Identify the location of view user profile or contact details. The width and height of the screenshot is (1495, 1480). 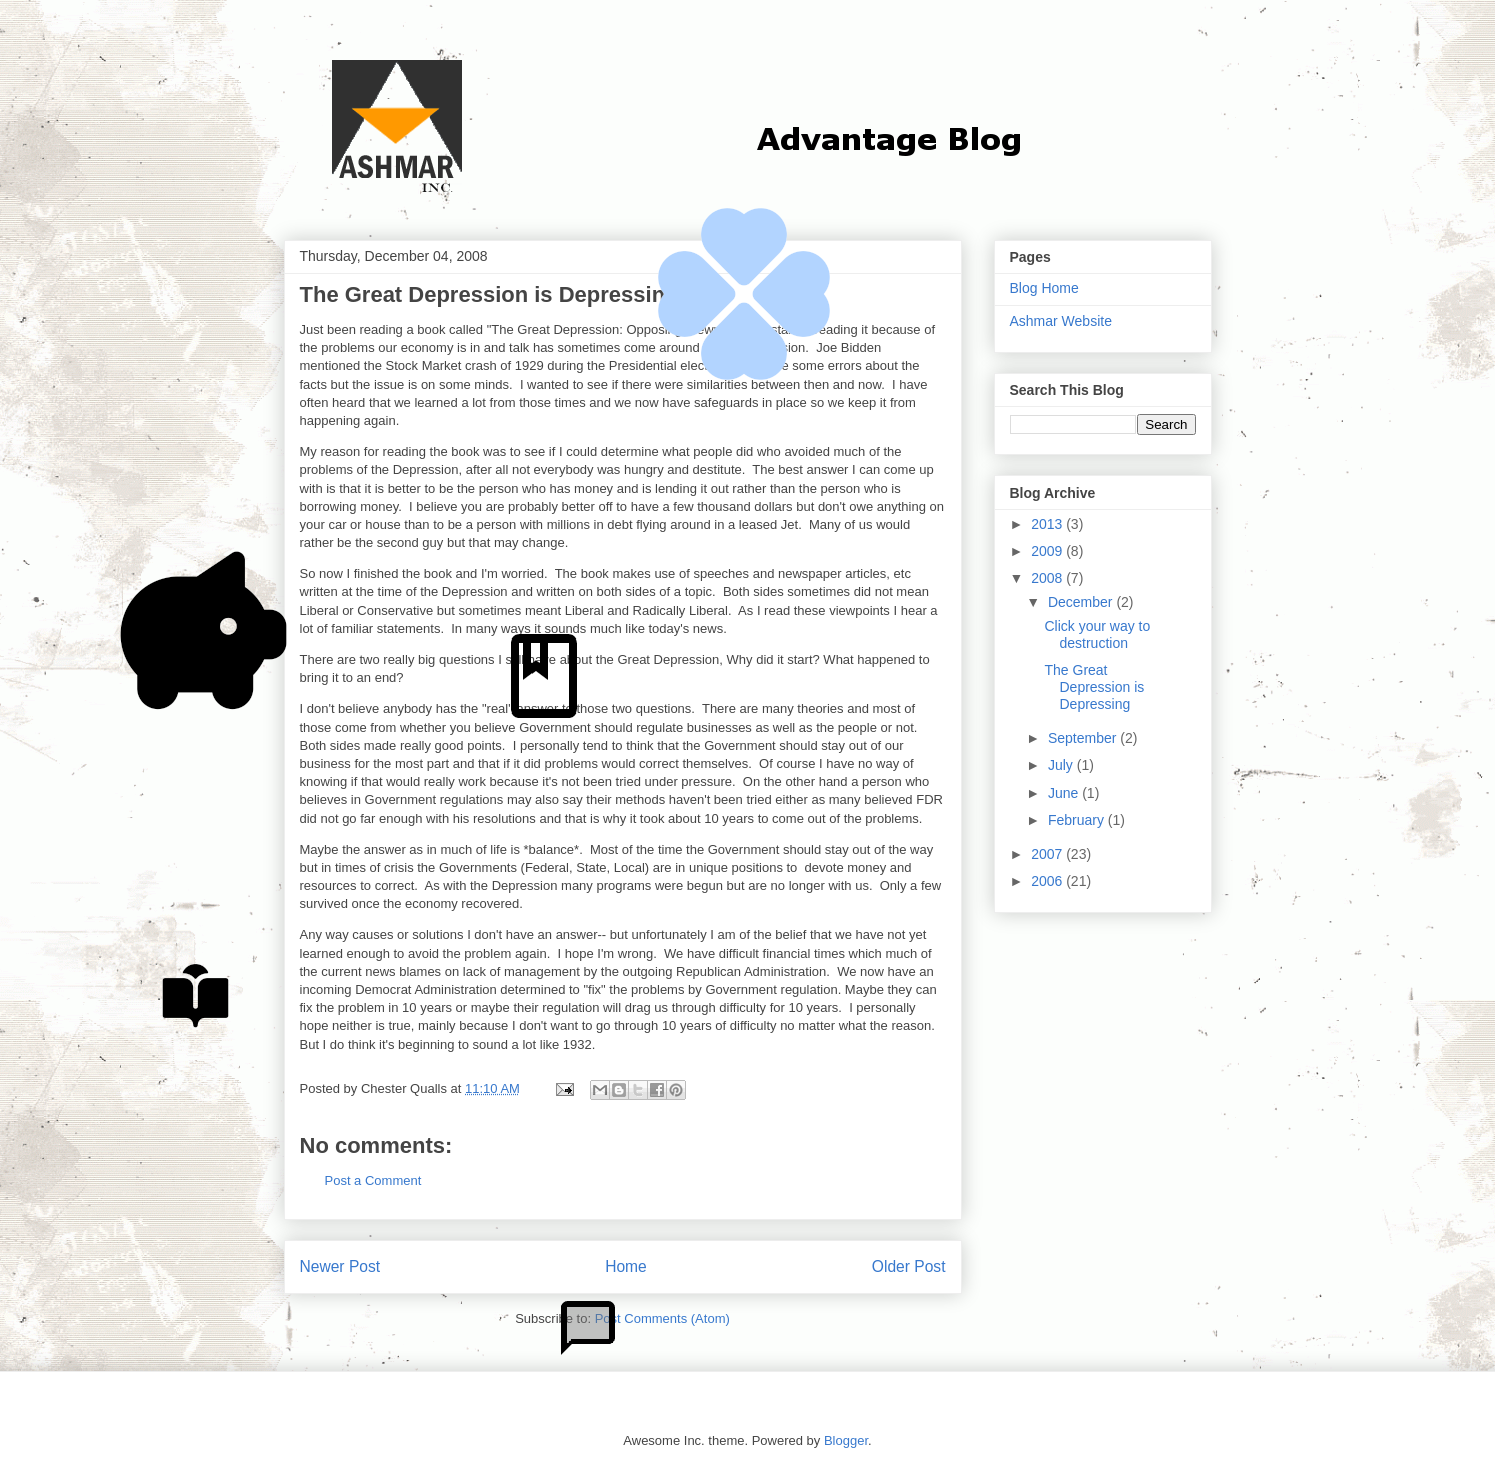
(195, 994).